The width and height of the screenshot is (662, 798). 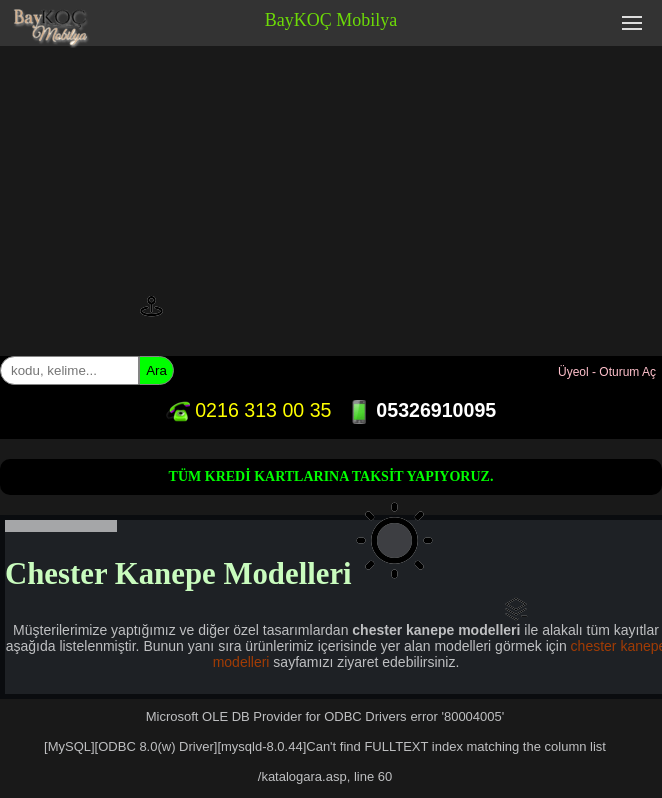 I want to click on remove a layer from the stack, so click(x=516, y=609).